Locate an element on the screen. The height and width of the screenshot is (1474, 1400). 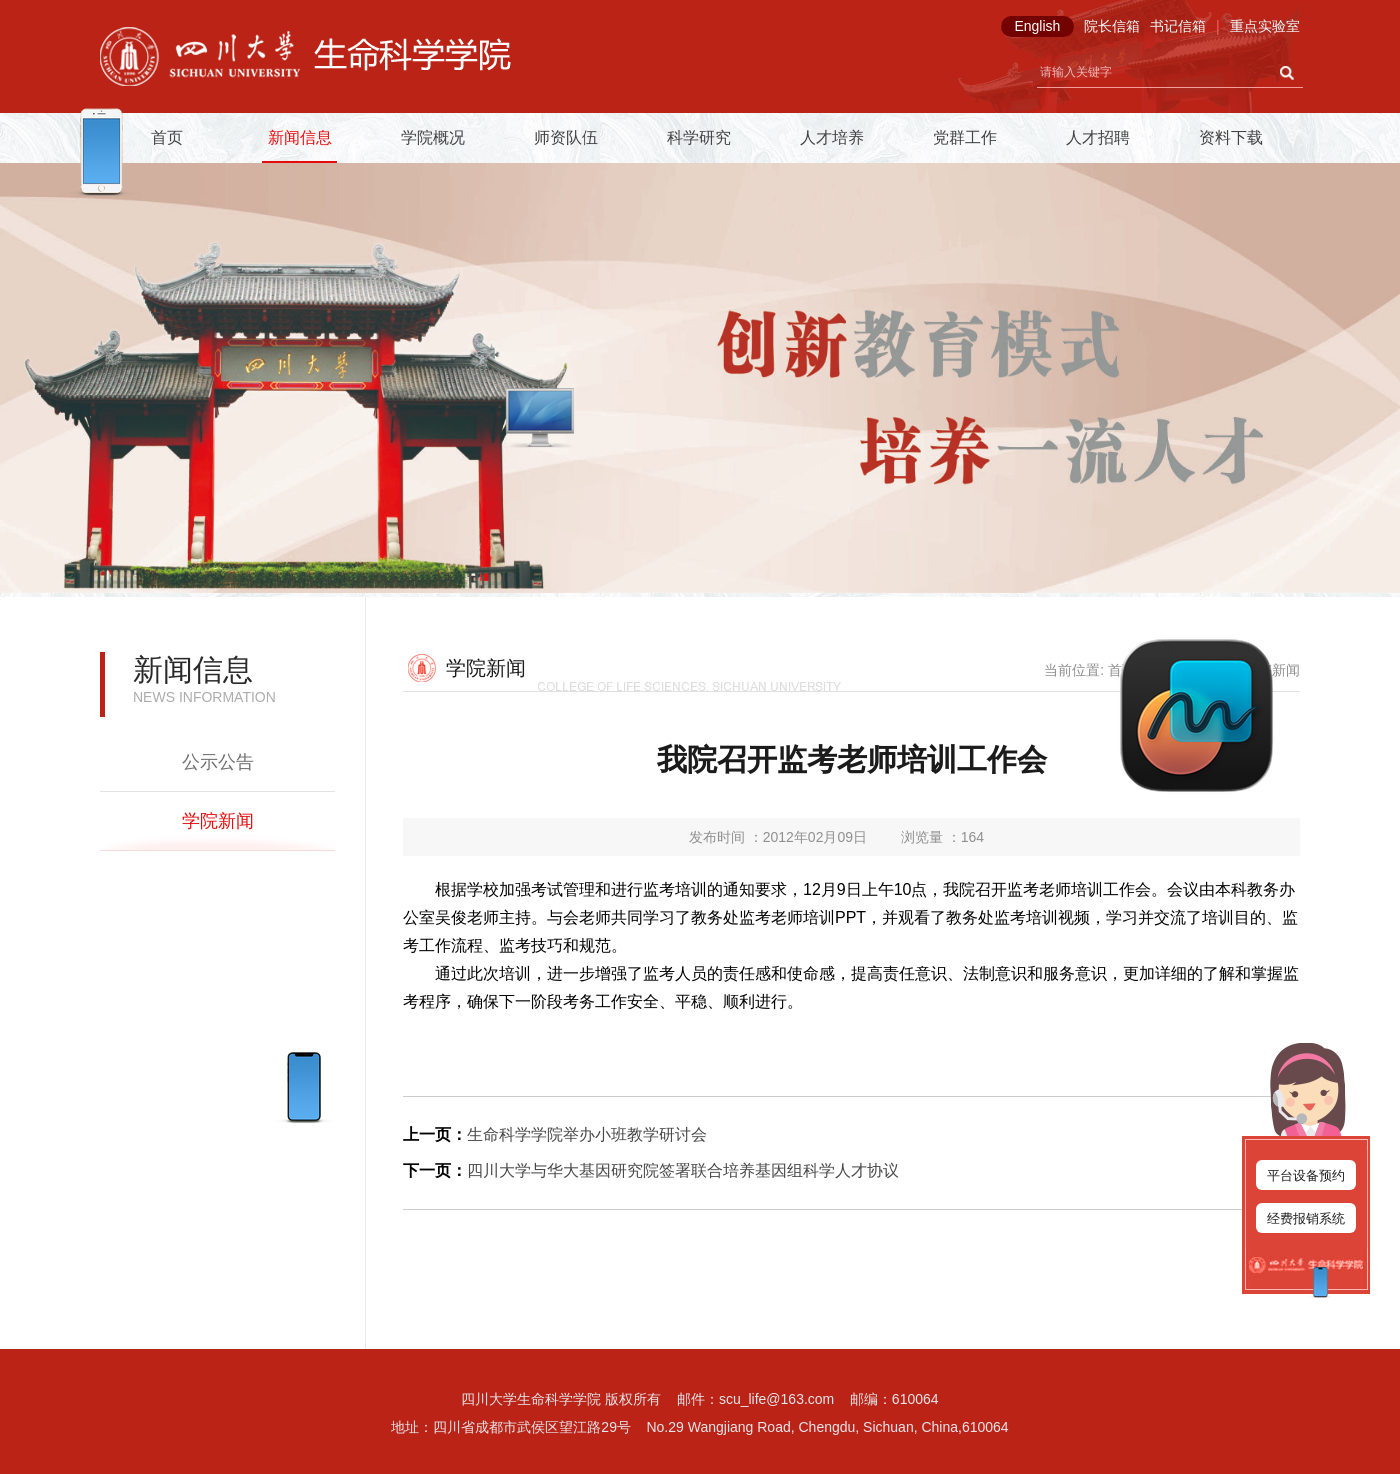
manage connected iPhone device is located at coordinates (101, 152).